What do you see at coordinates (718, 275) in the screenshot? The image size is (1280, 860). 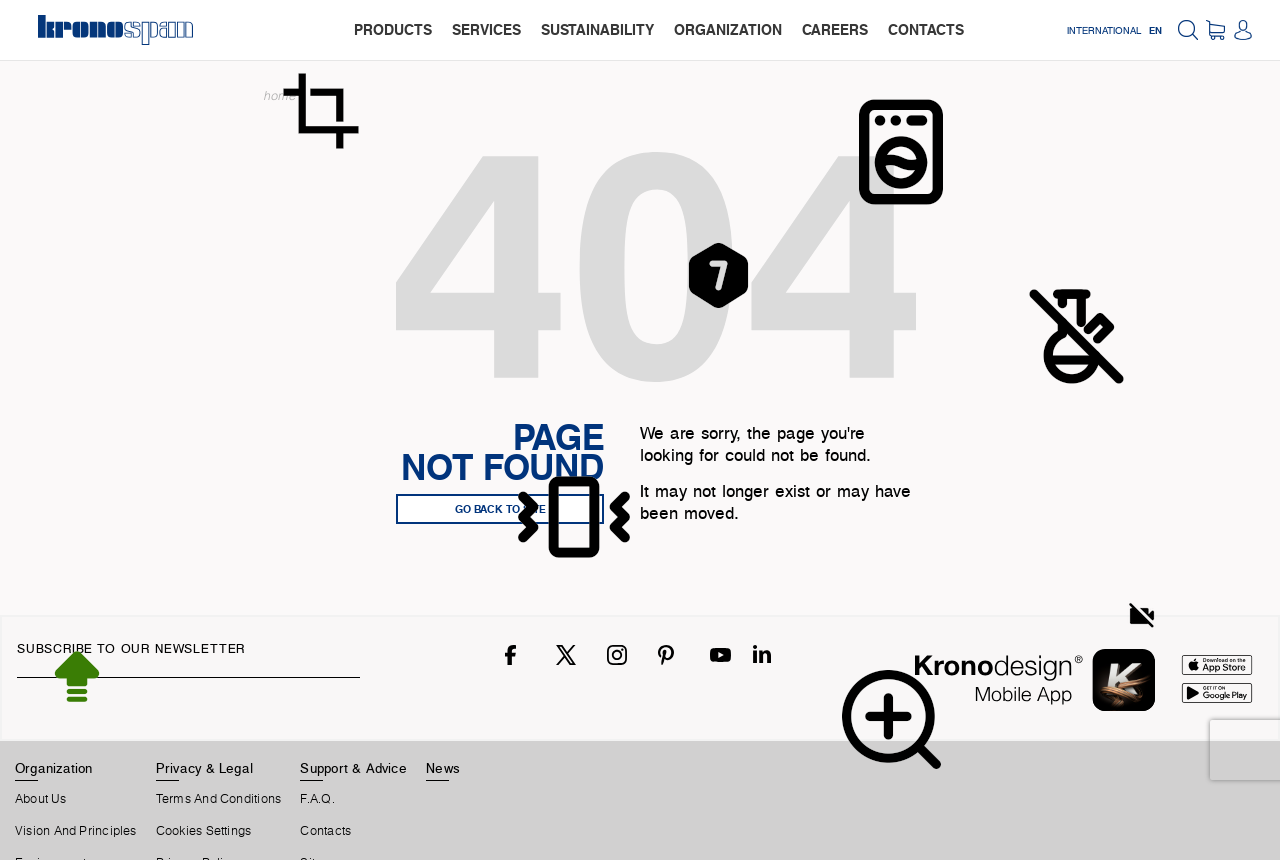 I see `indicates step 7 in a multi-step process` at bounding box center [718, 275].